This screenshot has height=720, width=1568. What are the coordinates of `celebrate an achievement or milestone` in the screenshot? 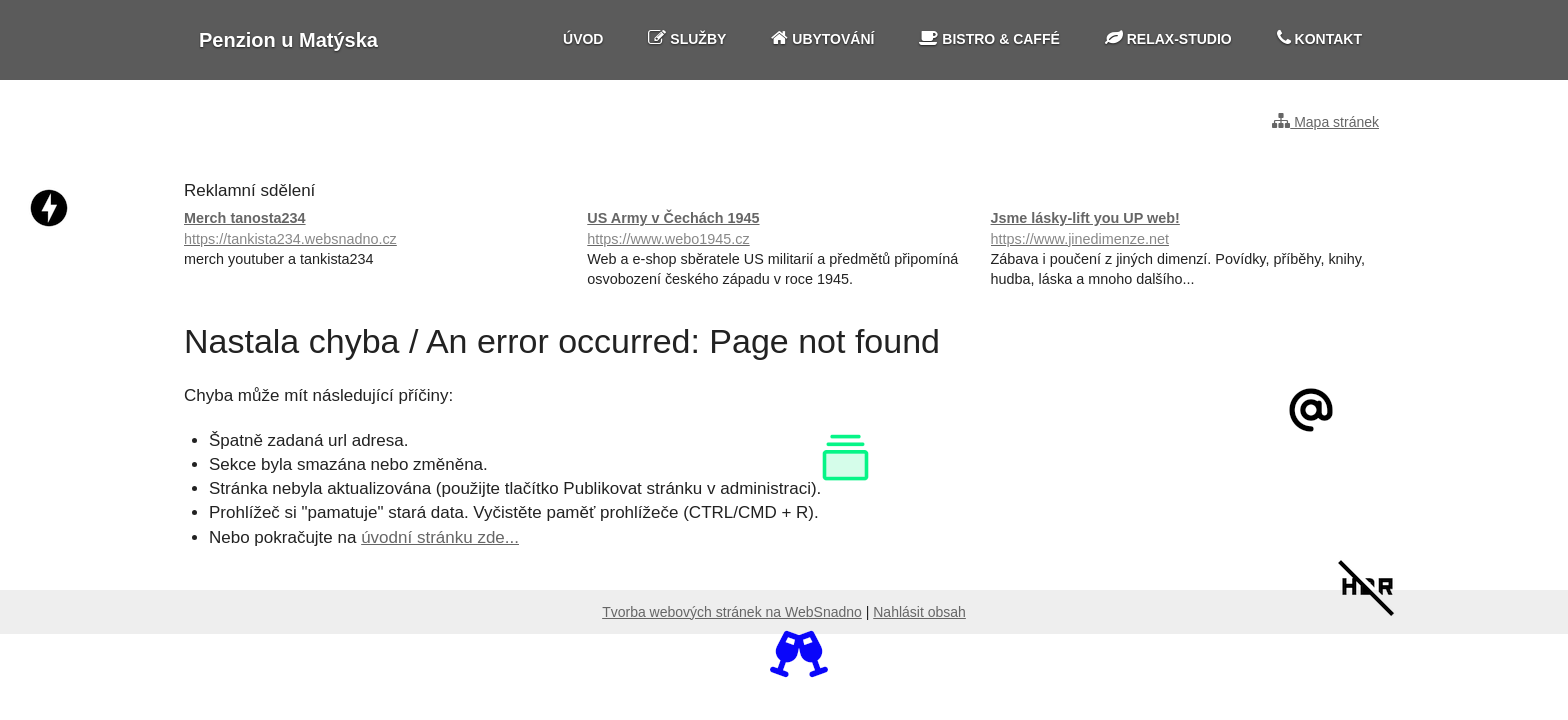 It's located at (799, 654).